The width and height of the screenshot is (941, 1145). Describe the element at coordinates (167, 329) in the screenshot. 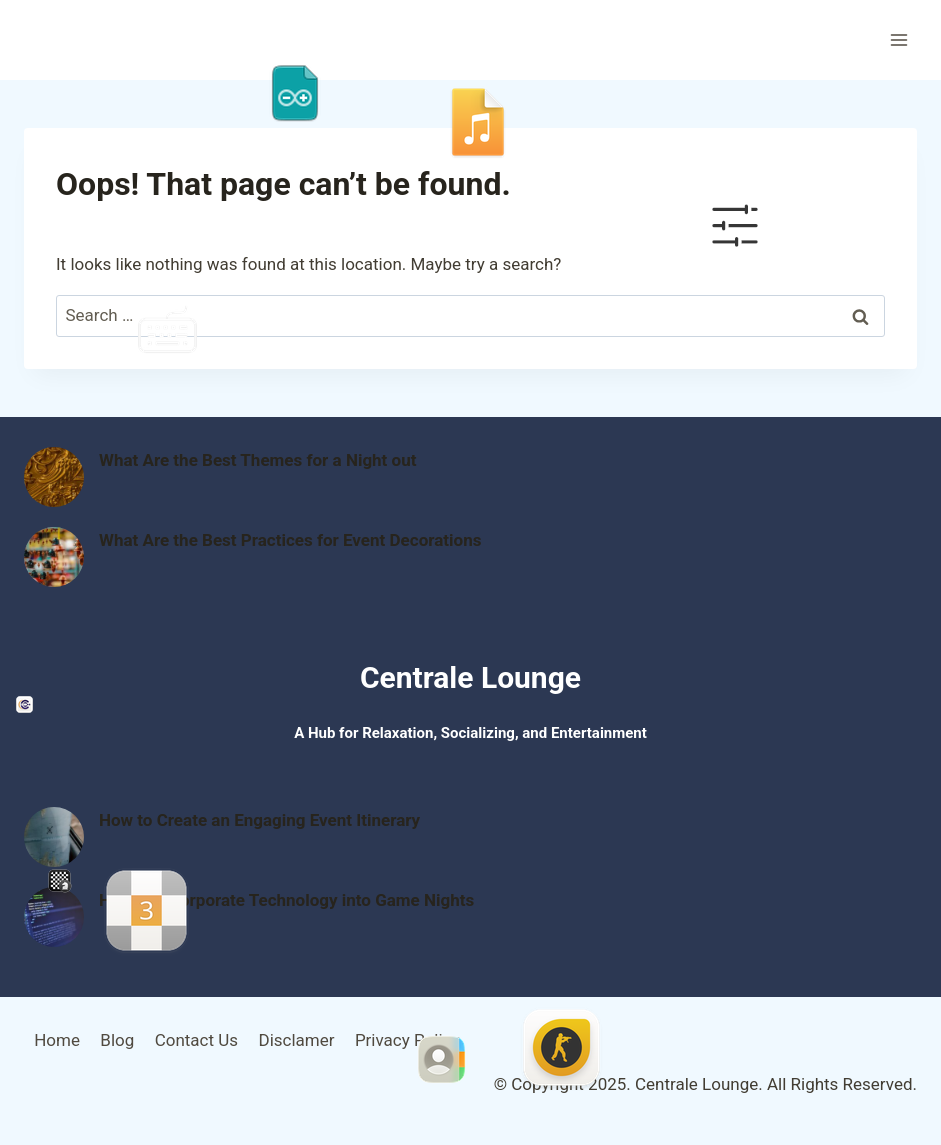

I see `switch keyboard layout or language` at that location.